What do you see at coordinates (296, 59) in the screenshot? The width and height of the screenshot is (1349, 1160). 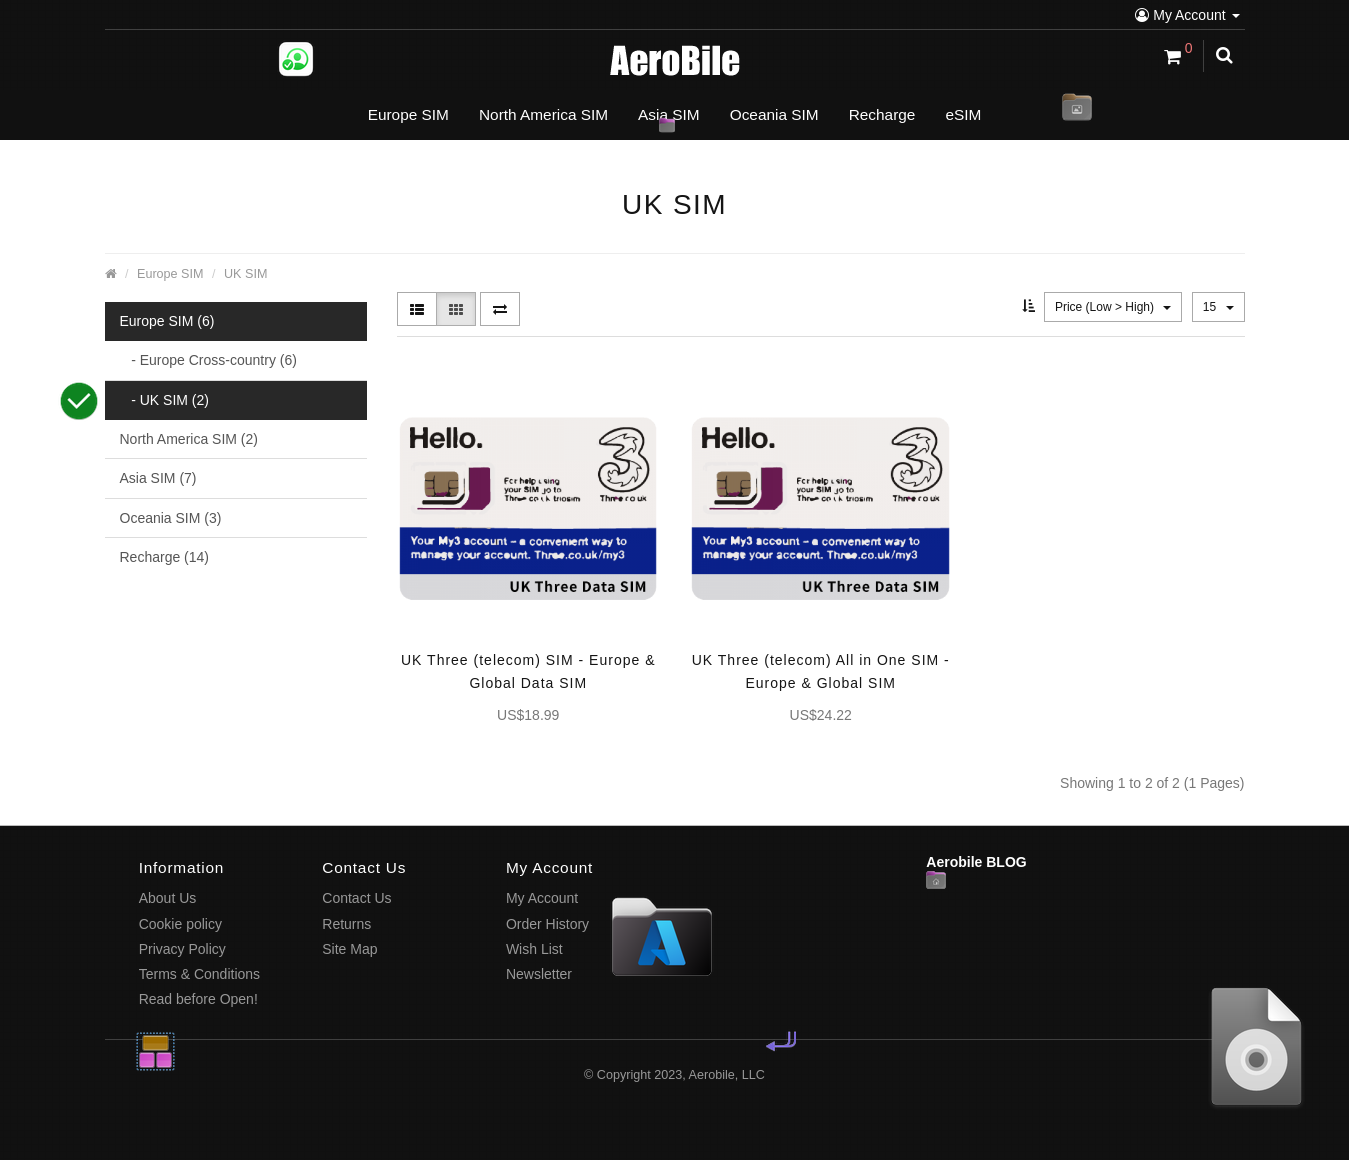 I see `collaboration or screen sharing request approved` at bounding box center [296, 59].